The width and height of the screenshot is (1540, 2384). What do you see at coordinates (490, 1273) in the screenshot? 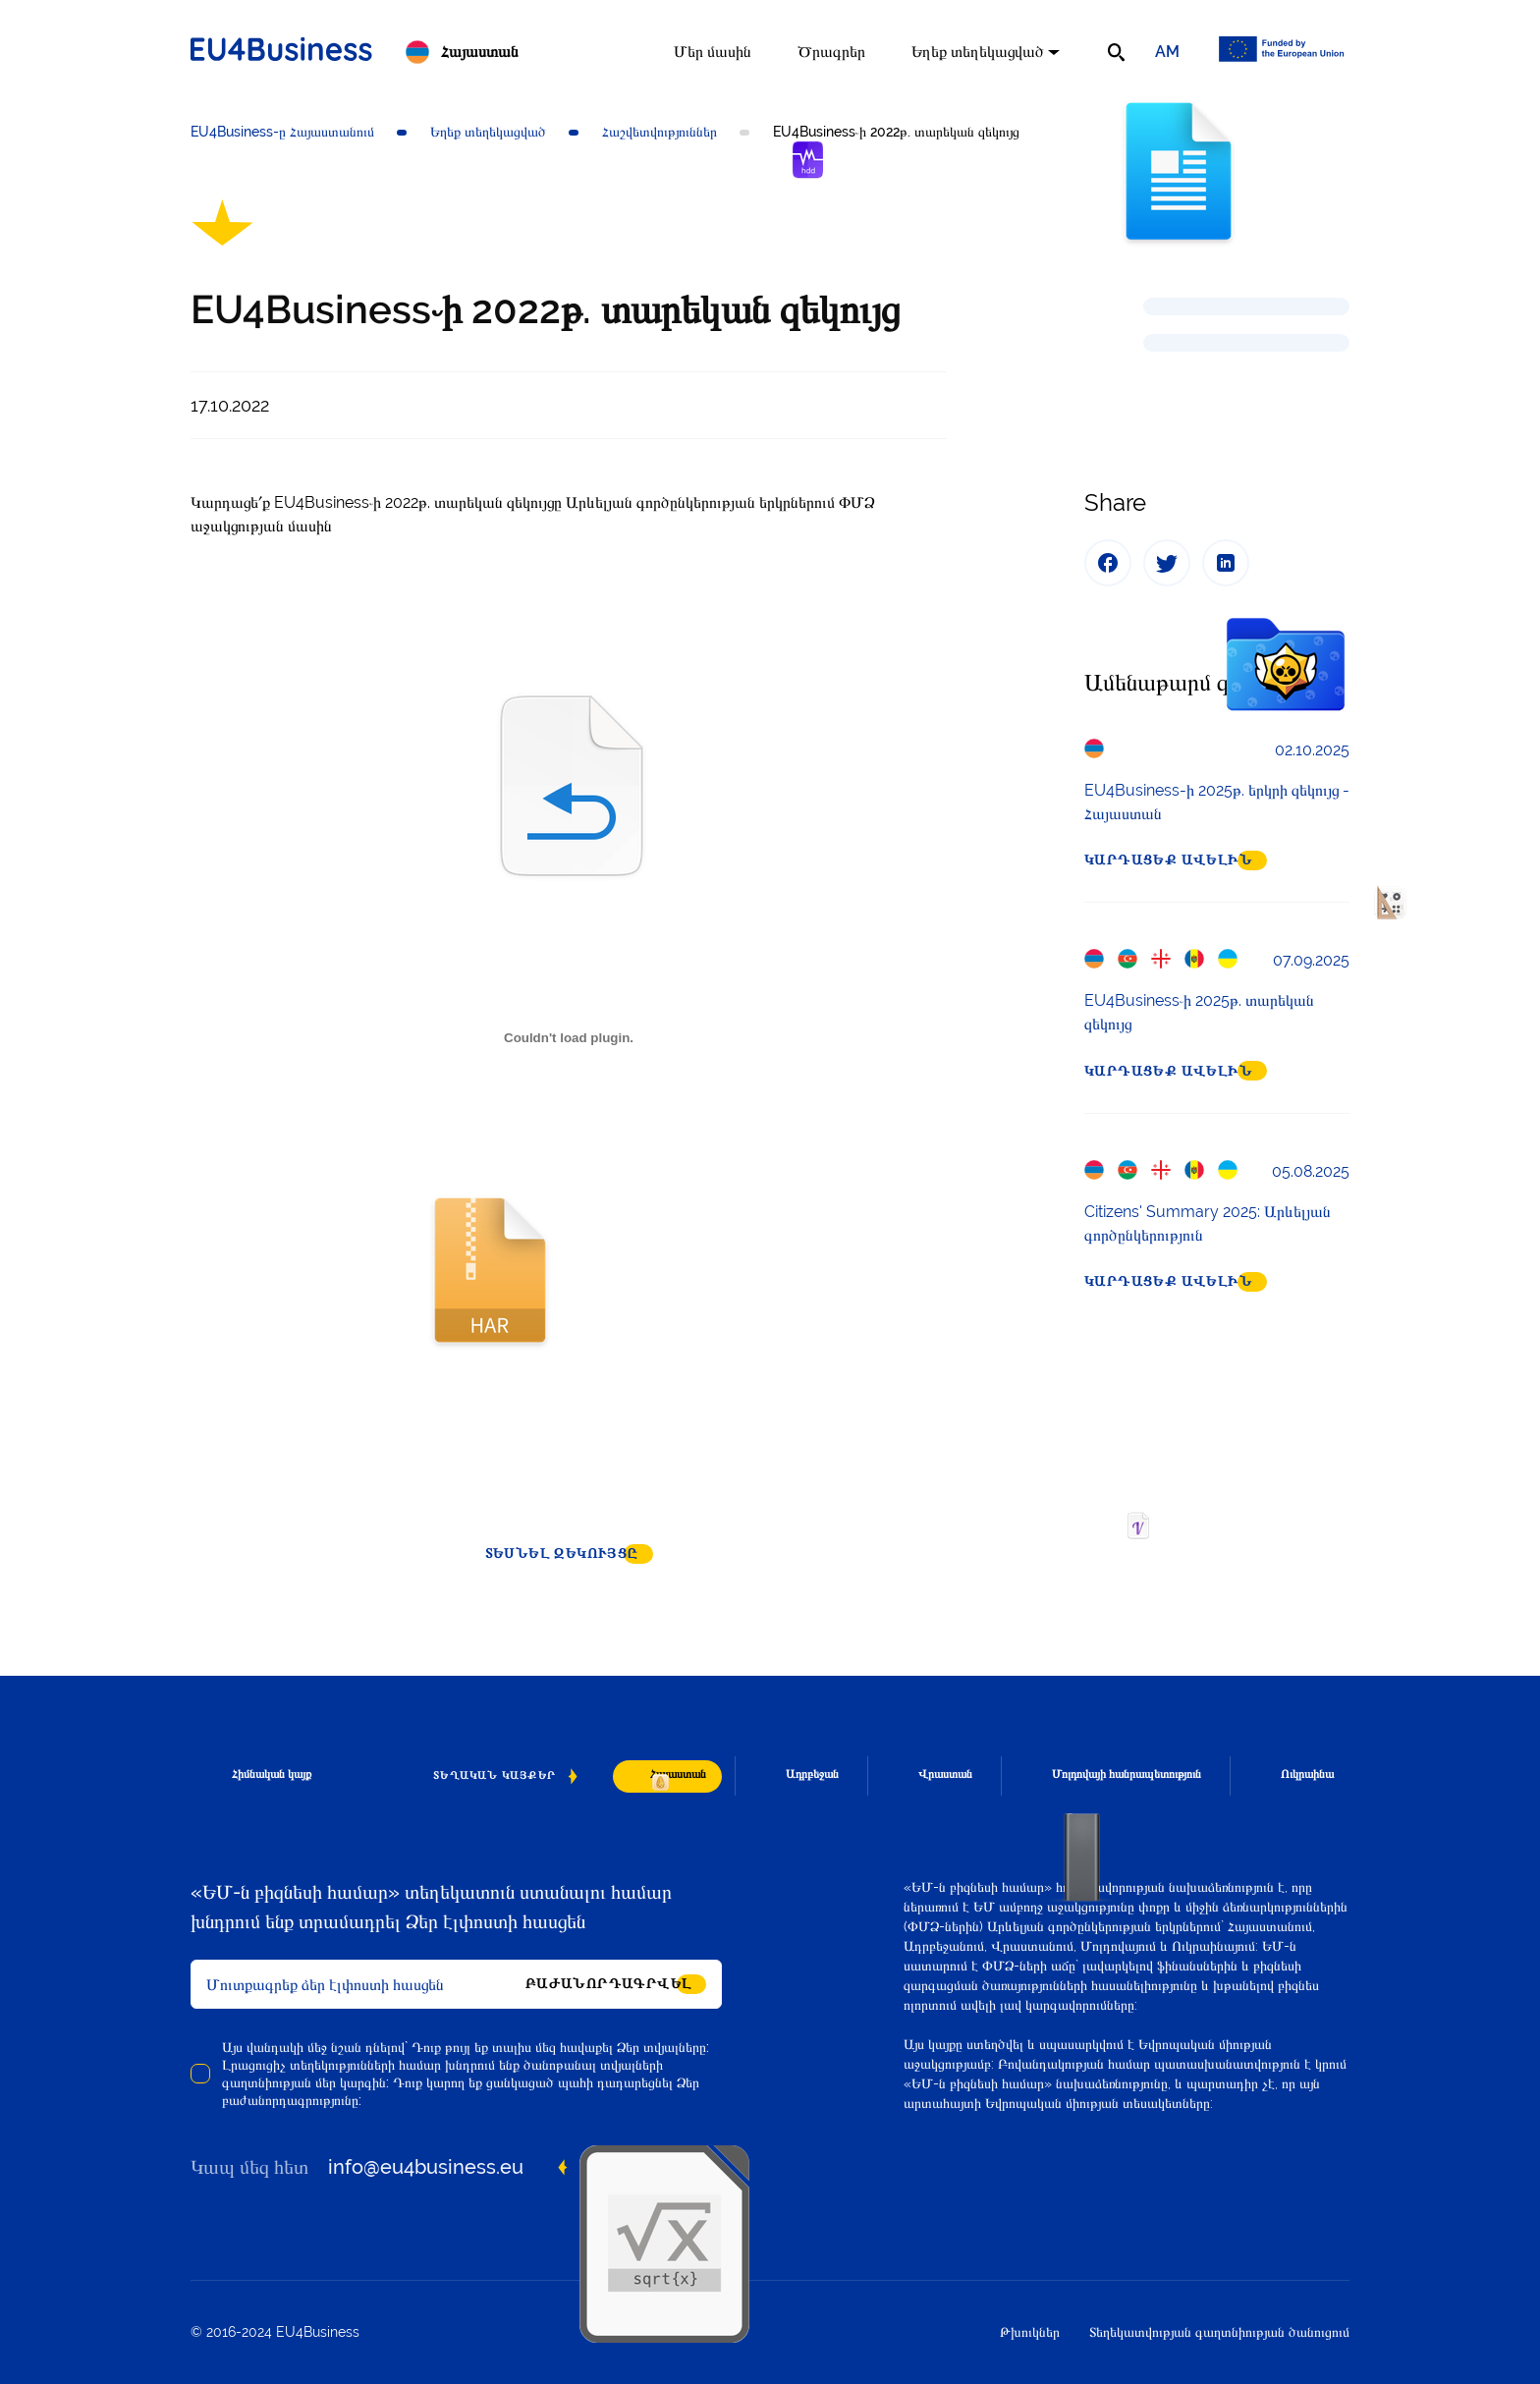
I see `xar archive file type indicator` at bounding box center [490, 1273].